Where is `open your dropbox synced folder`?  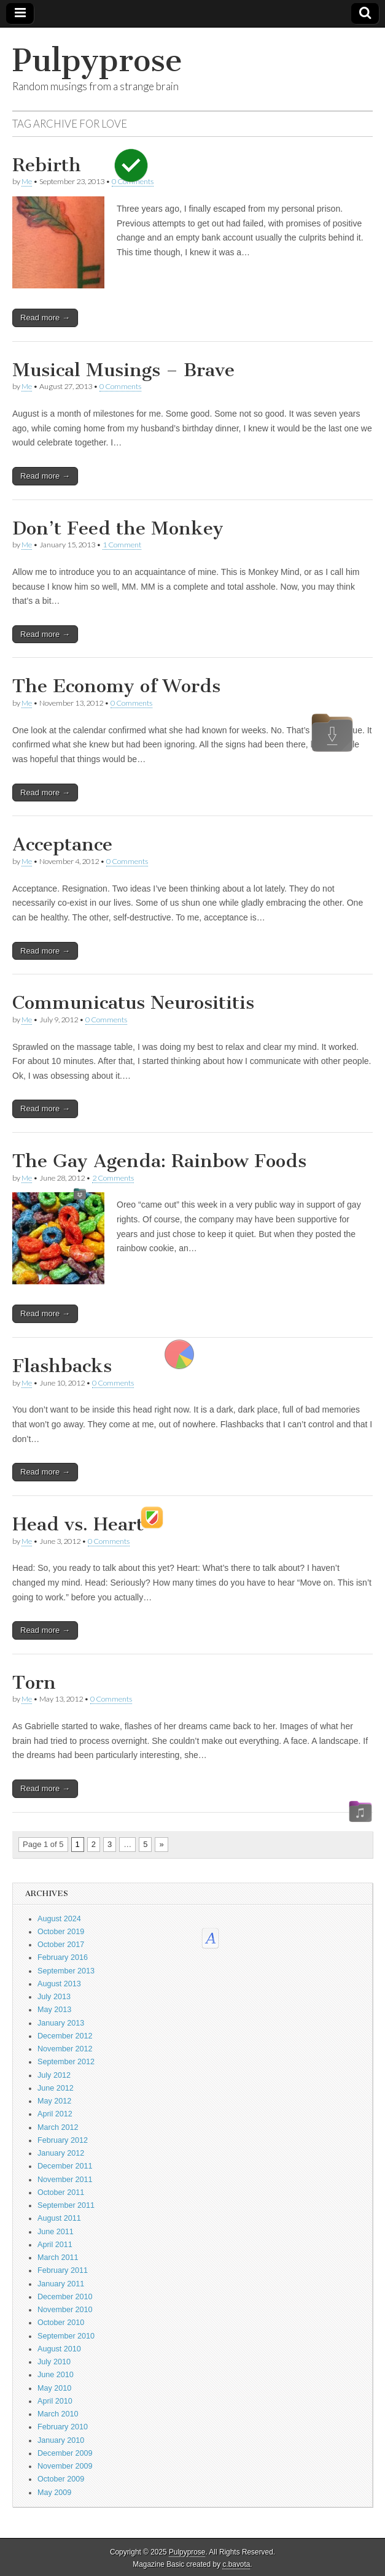 open your dropbox synced folder is located at coordinates (80, 1194).